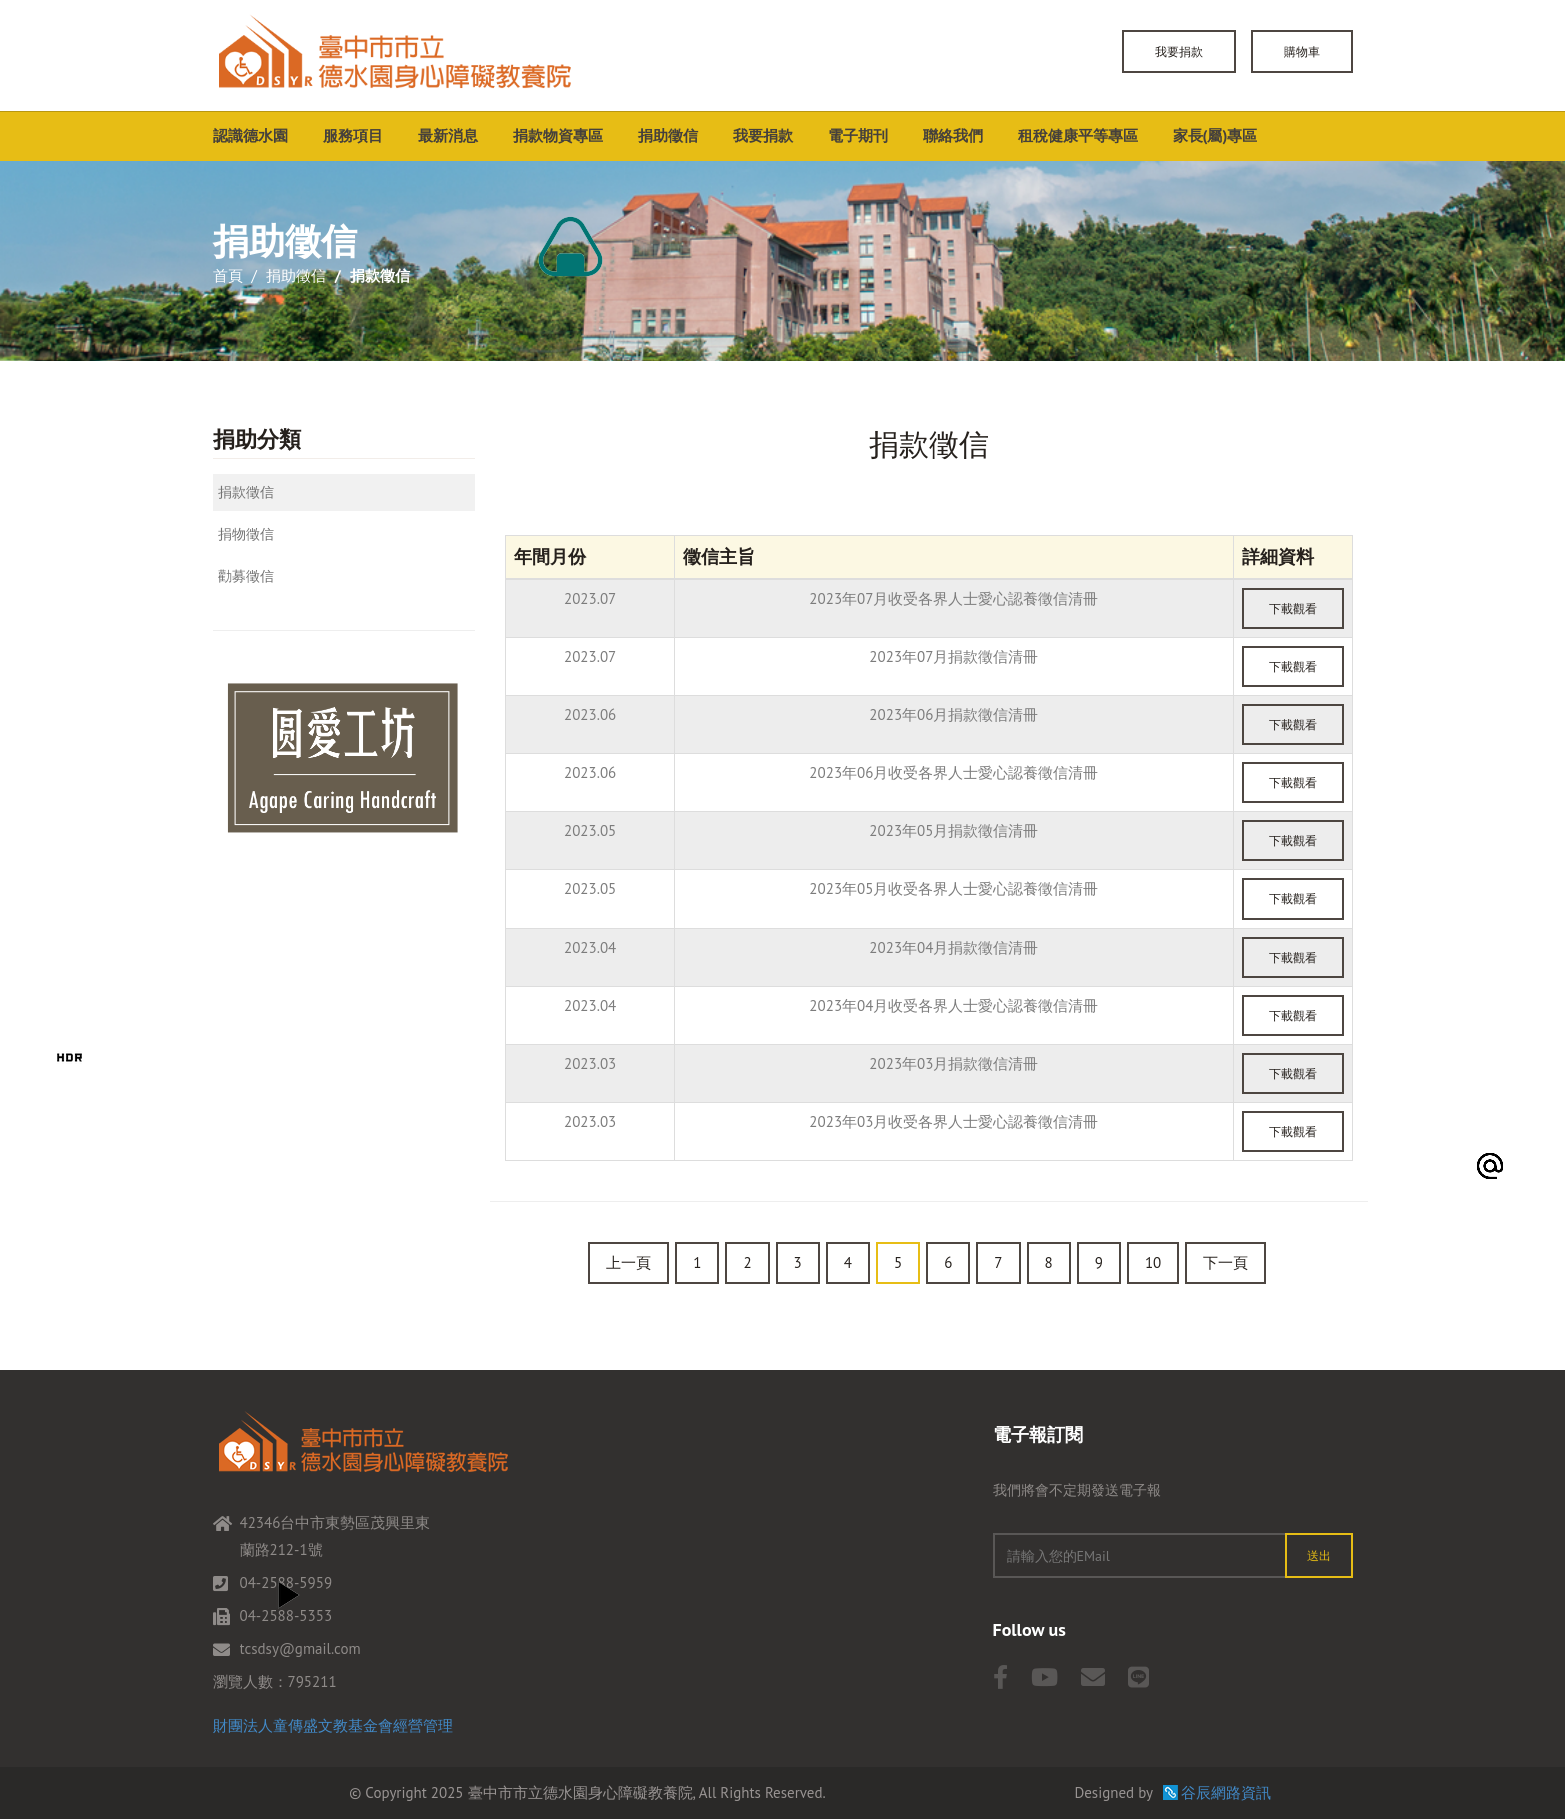 Image resolution: width=1565 pixels, height=1819 pixels. I want to click on enter or view email address, so click(1490, 1166).